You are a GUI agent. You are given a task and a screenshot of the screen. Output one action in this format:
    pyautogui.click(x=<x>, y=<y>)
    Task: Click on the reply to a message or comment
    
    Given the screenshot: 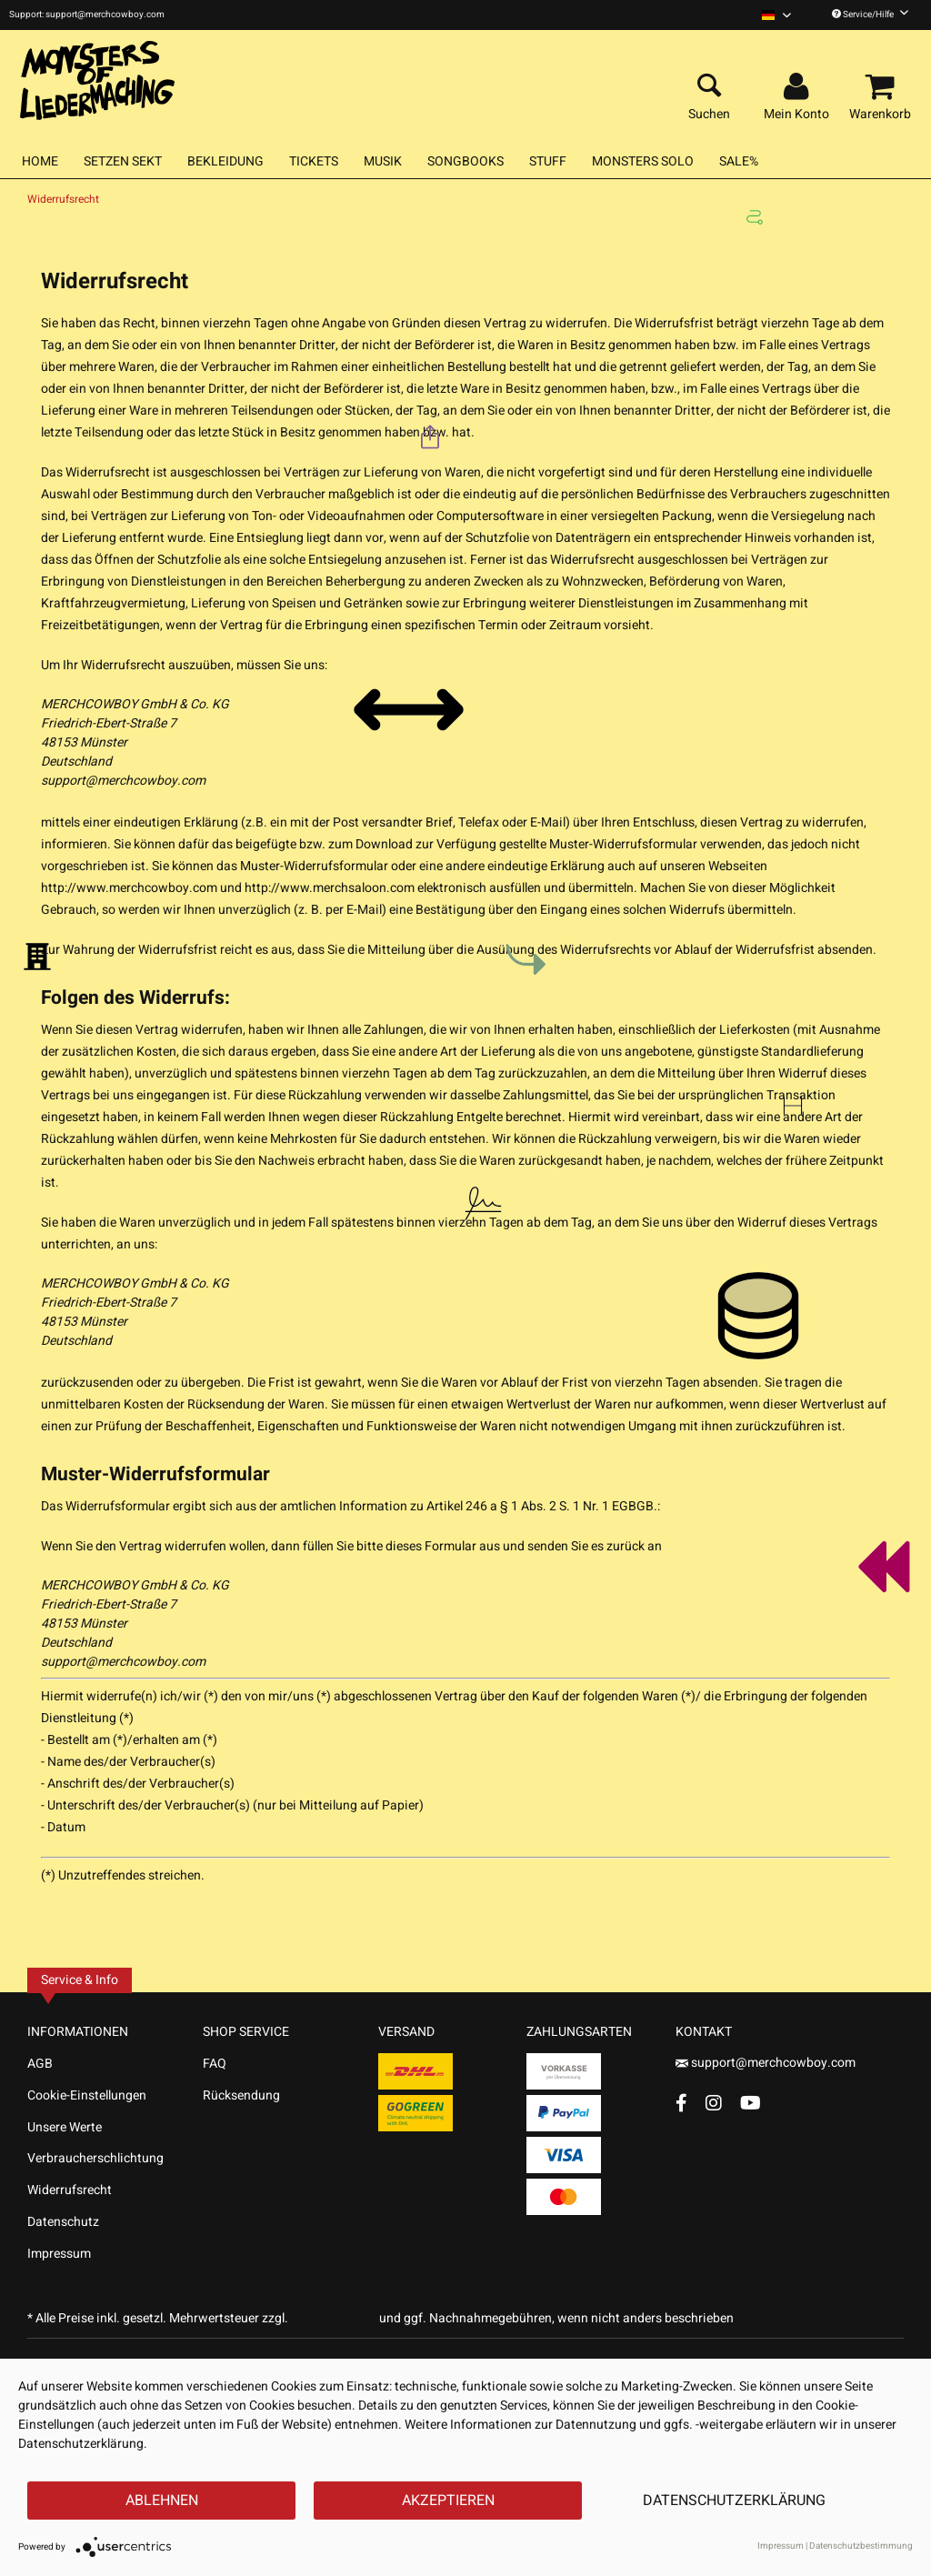 What is the action you would take?
    pyautogui.click(x=526, y=959)
    